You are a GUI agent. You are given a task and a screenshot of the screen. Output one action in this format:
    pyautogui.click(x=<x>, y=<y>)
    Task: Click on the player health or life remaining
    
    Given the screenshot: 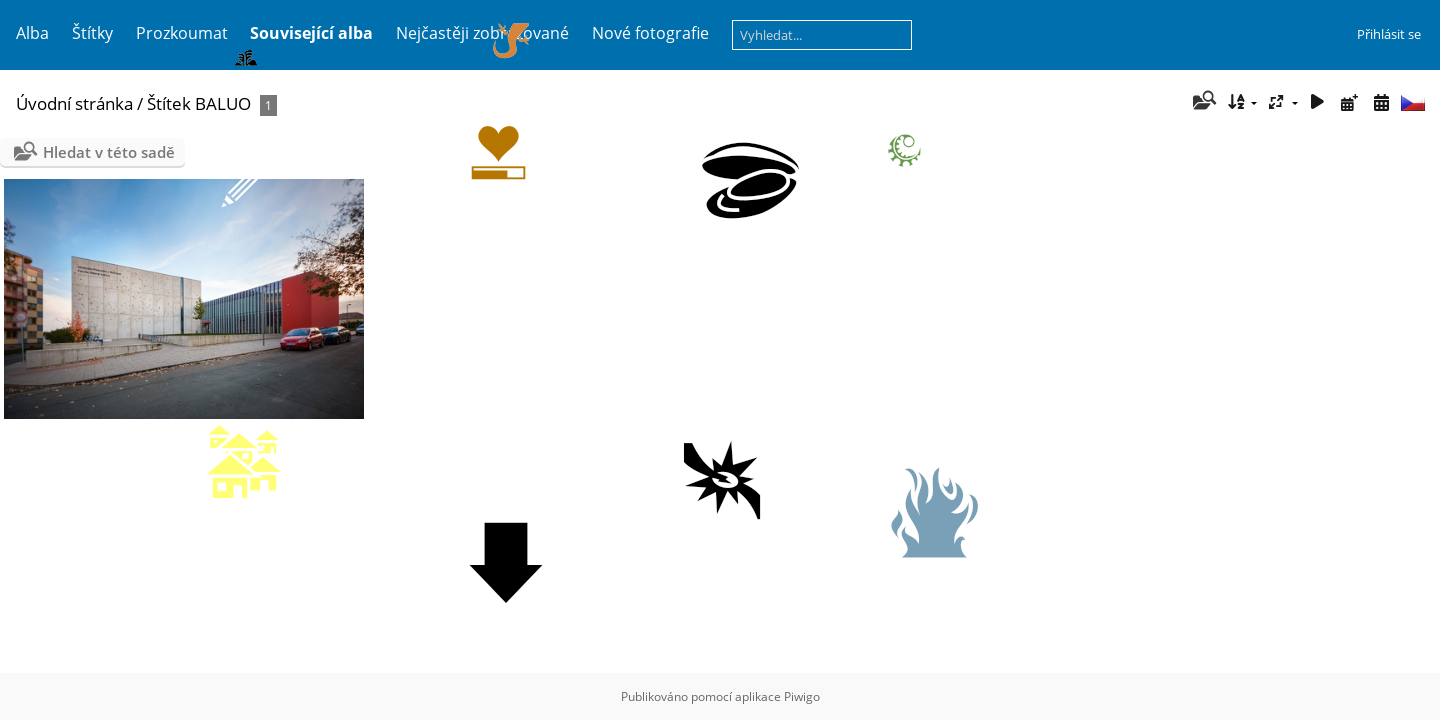 What is the action you would take?
    pyautogui.click(x=498, y=152)
    